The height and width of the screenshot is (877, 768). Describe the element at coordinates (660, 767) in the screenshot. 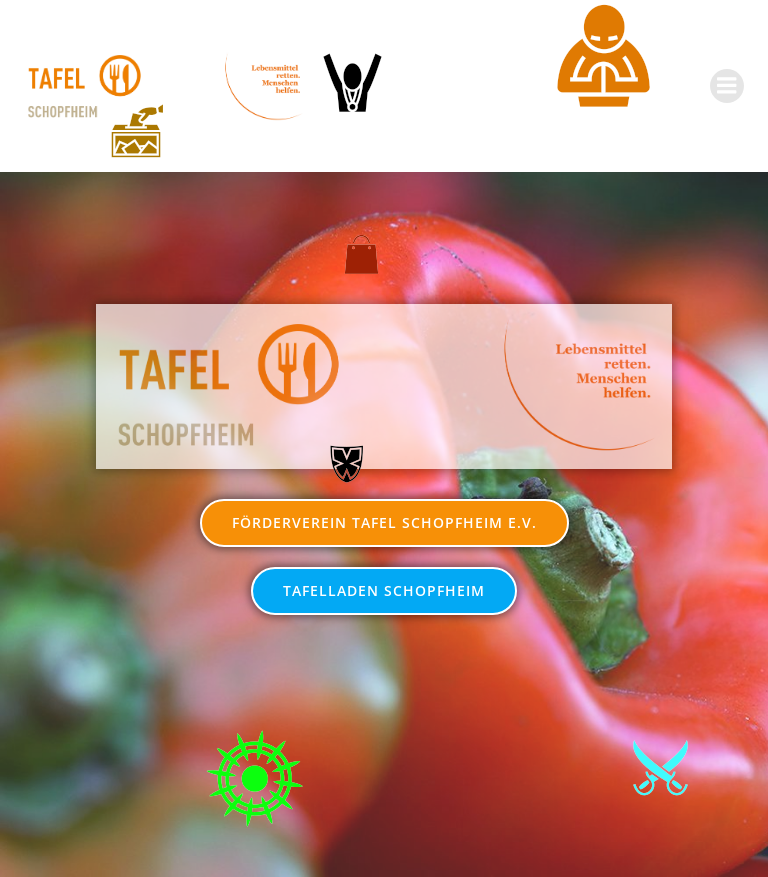

I see `initiate combat or battle mode` at that location.